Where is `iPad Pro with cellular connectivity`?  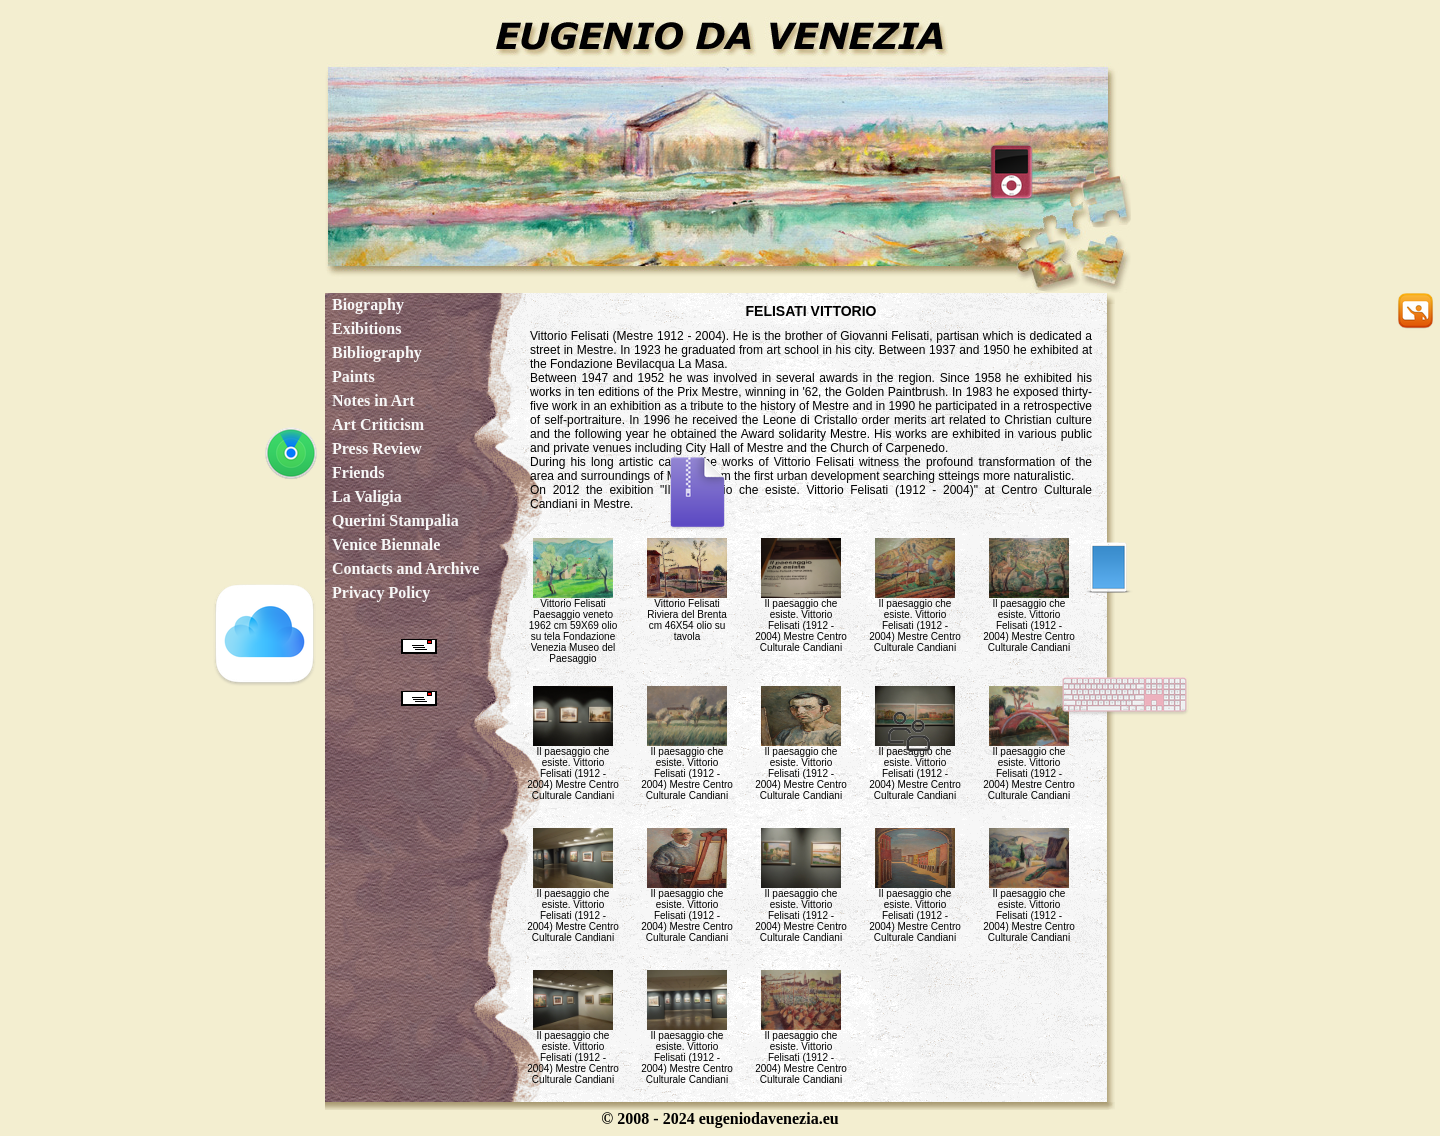
iPad Pro with cellular connectivity is located at coordinates (1108, 567).